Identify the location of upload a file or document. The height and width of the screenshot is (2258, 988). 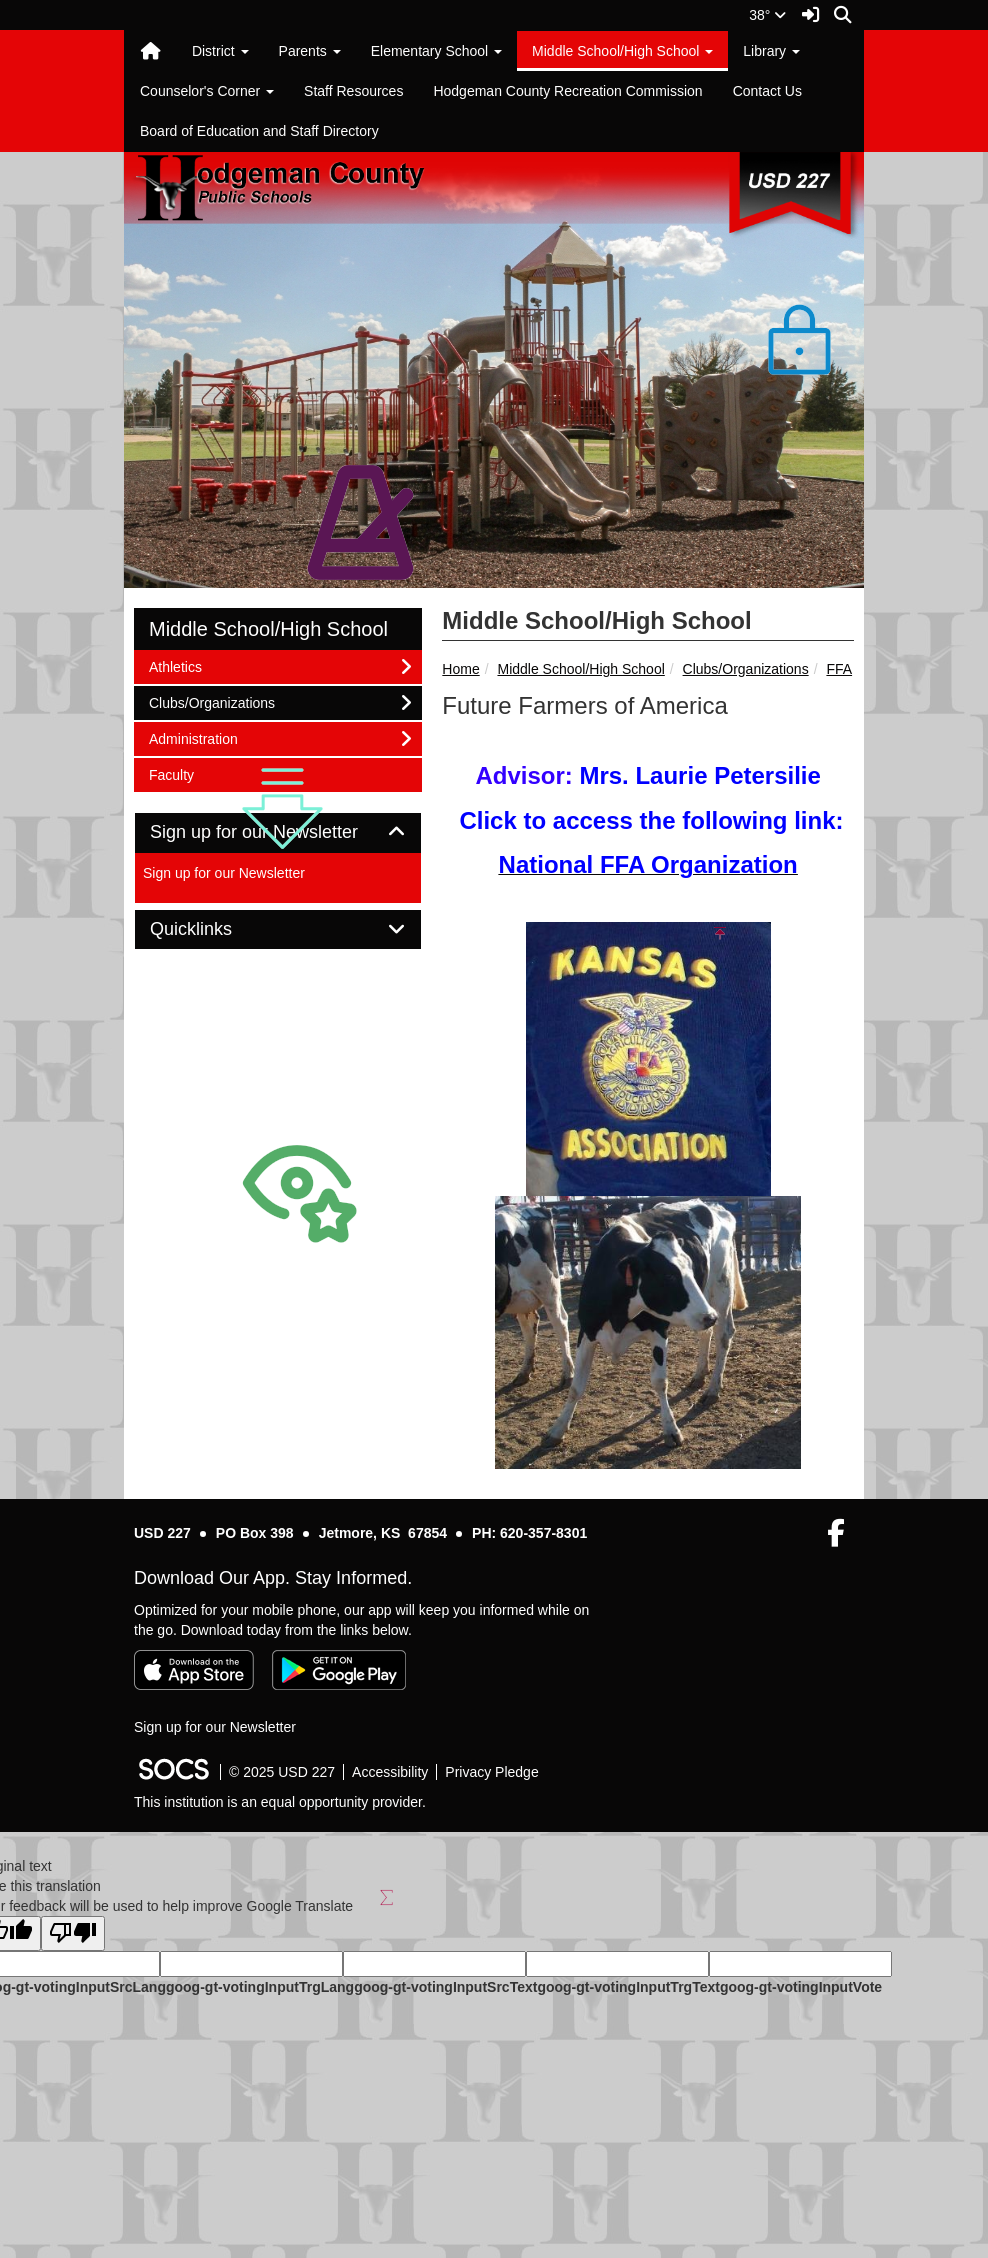
(720, 933).